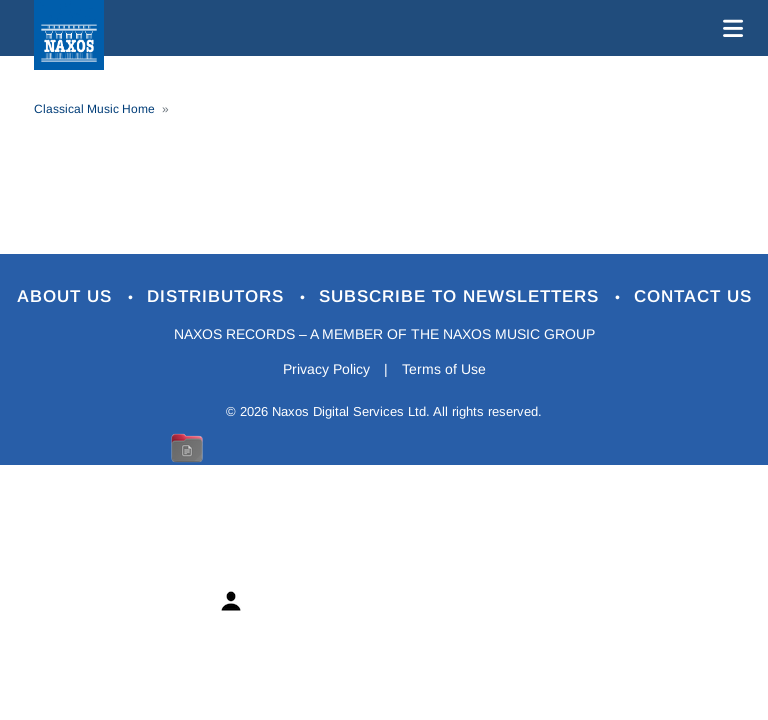  I want to click on open your documents folder, so click(187, 448).